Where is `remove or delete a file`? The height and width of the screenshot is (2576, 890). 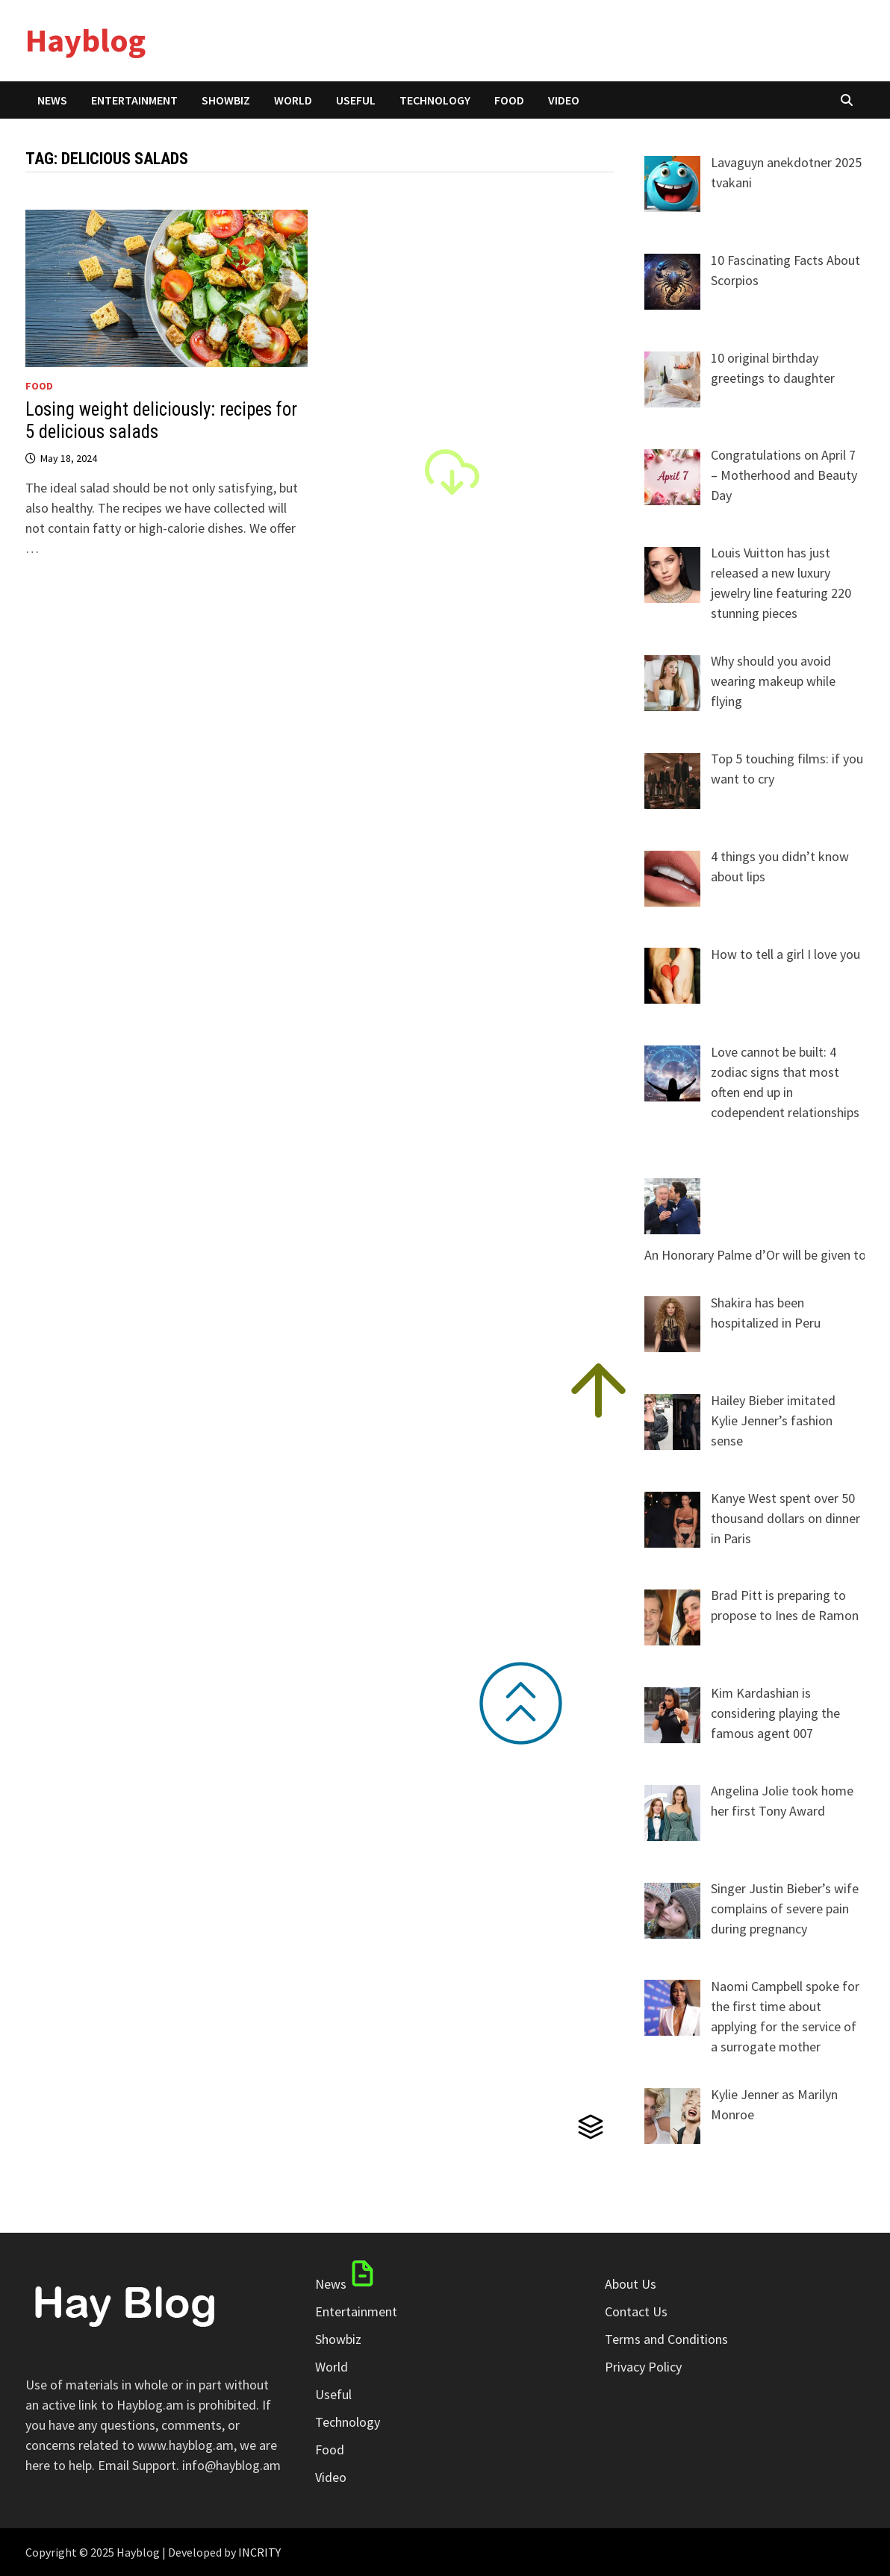
remove or delete a file is located at coordinates (362, 2273).